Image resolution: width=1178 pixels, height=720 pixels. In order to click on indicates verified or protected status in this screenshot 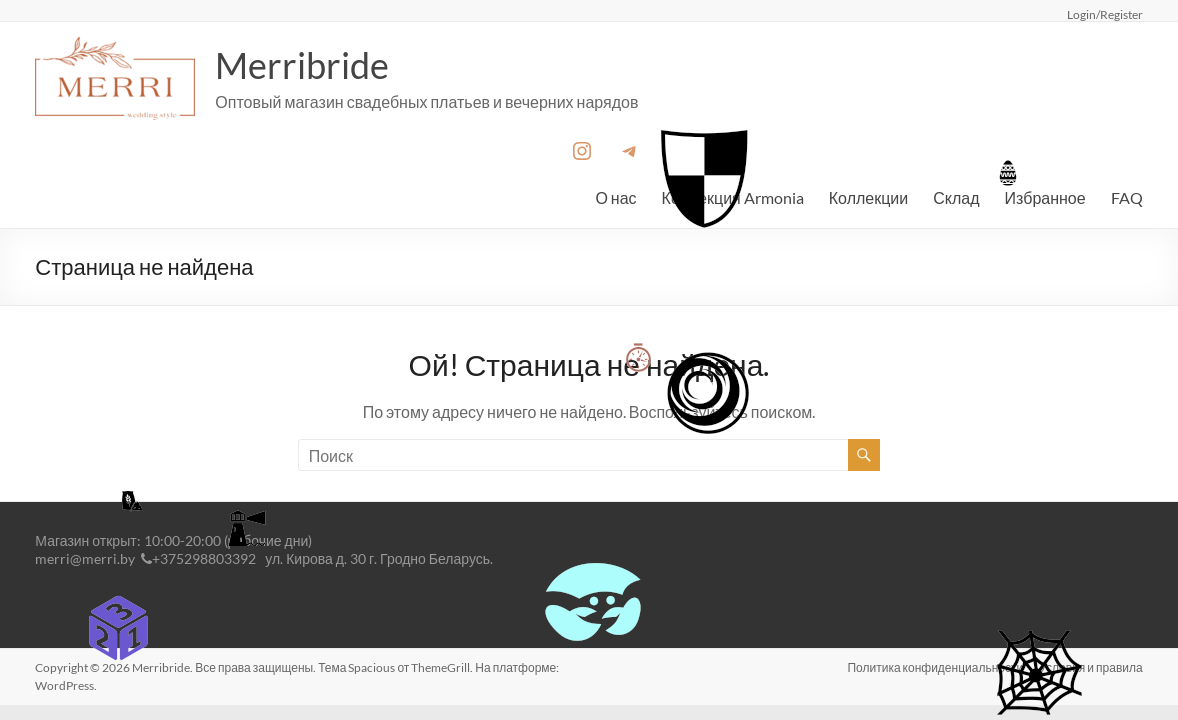, I will do `click(704, 179)`.